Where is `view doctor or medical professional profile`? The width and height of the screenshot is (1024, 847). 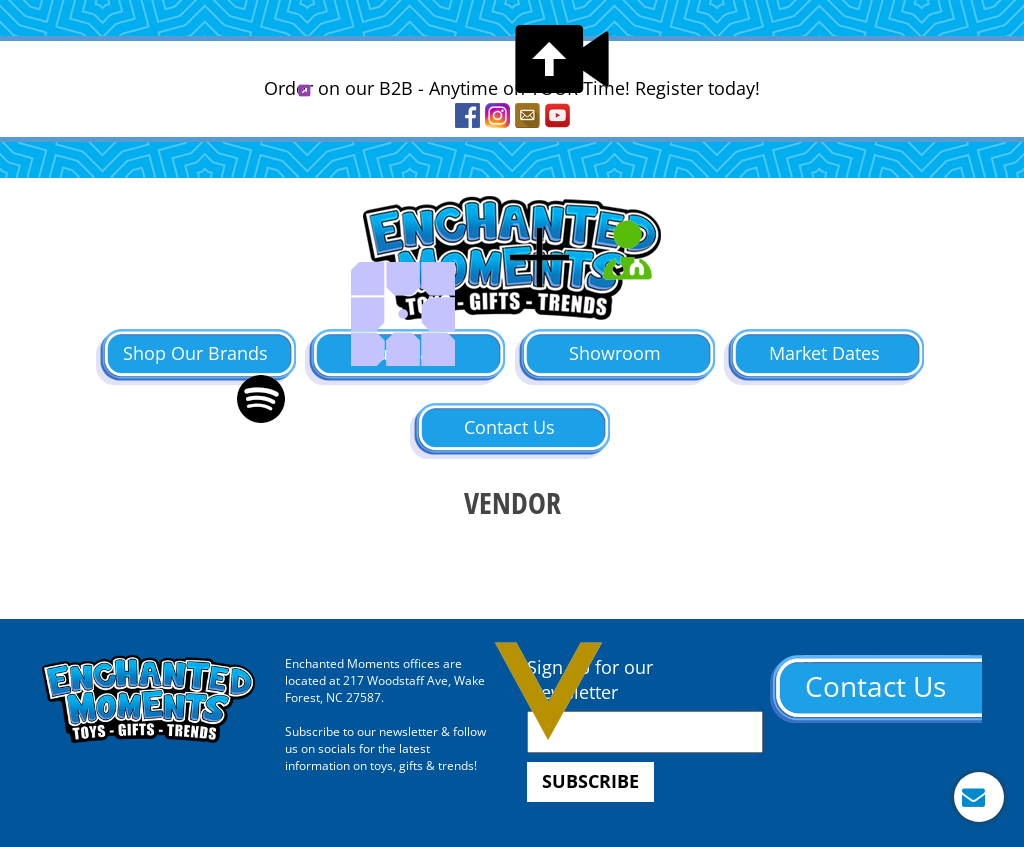
view doctor or medical professional profile is located at coordinates (627, 249).